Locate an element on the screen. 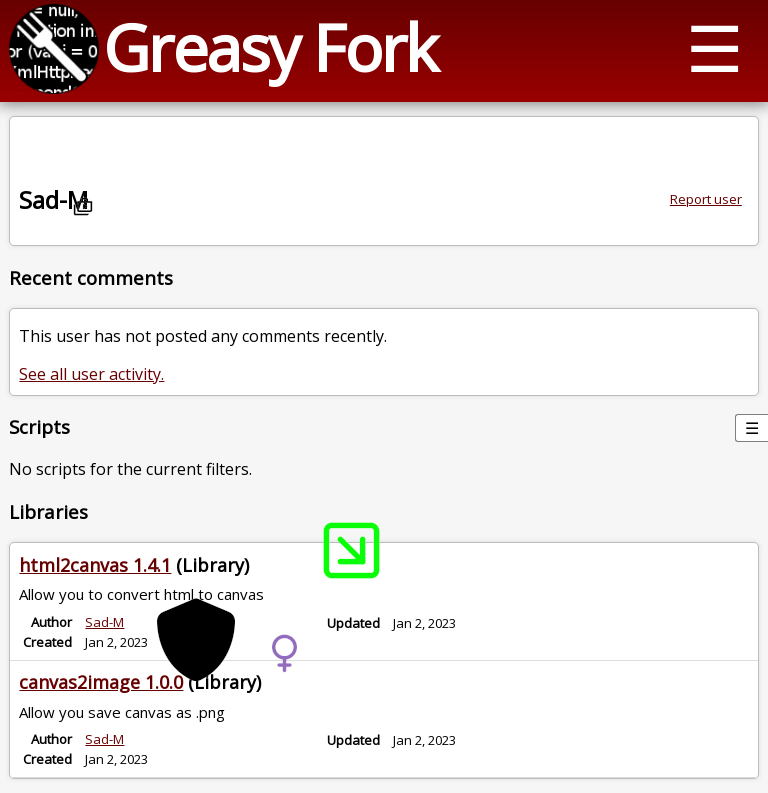  indicates female gender option is located at coordinates (284, 652).